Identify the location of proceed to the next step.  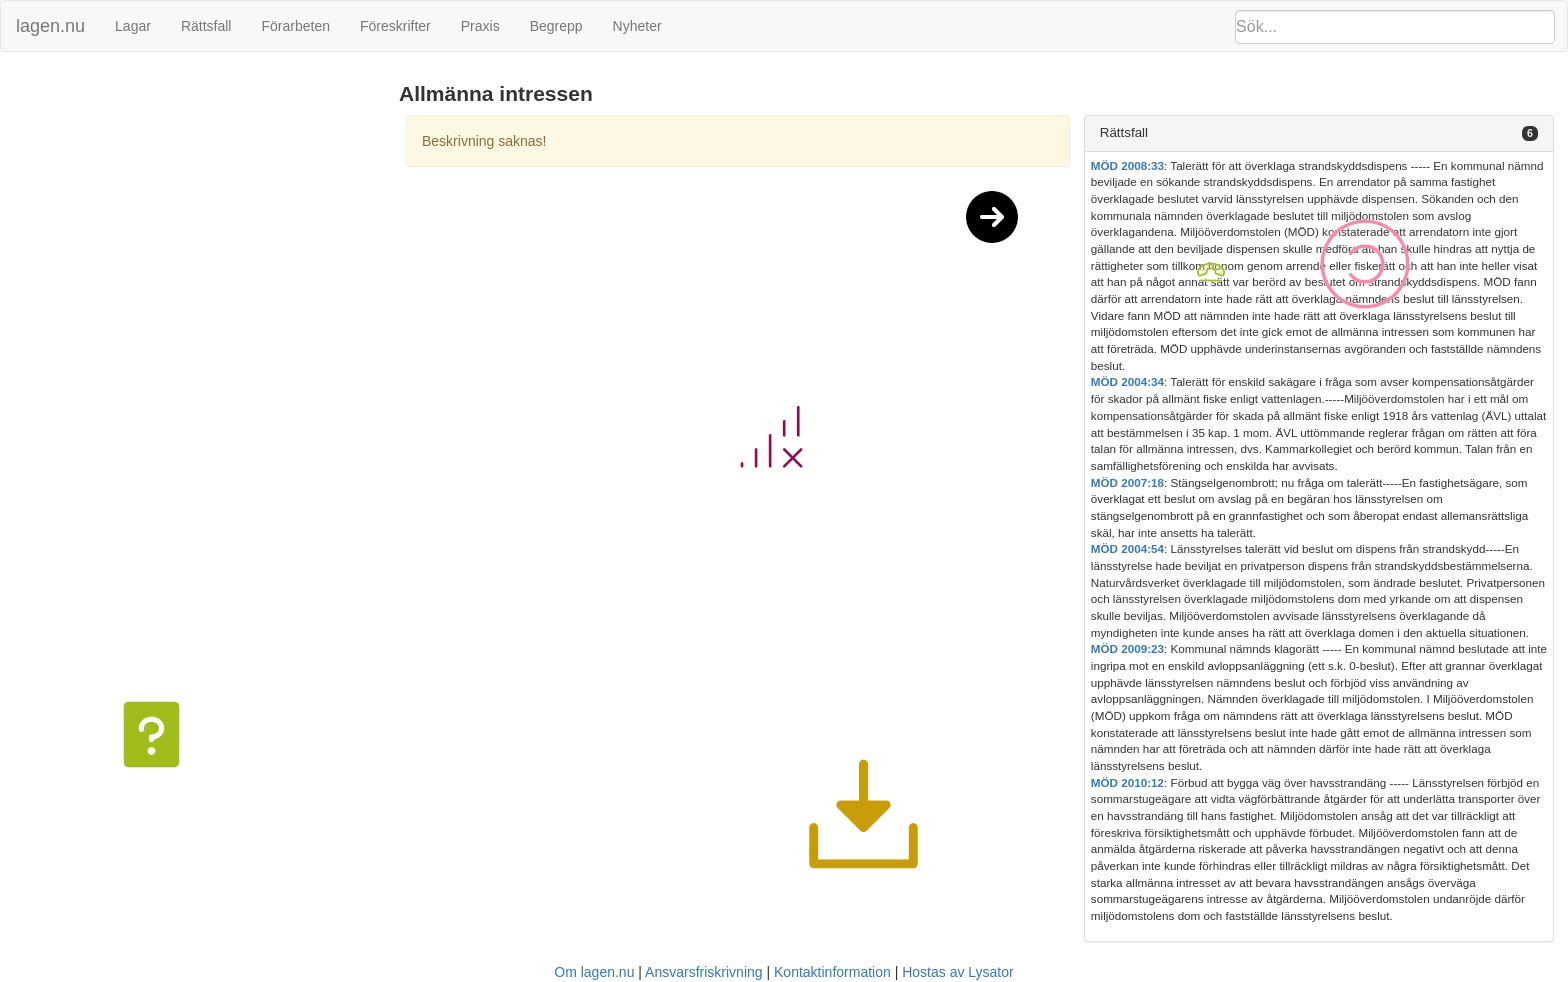
(992, 217).